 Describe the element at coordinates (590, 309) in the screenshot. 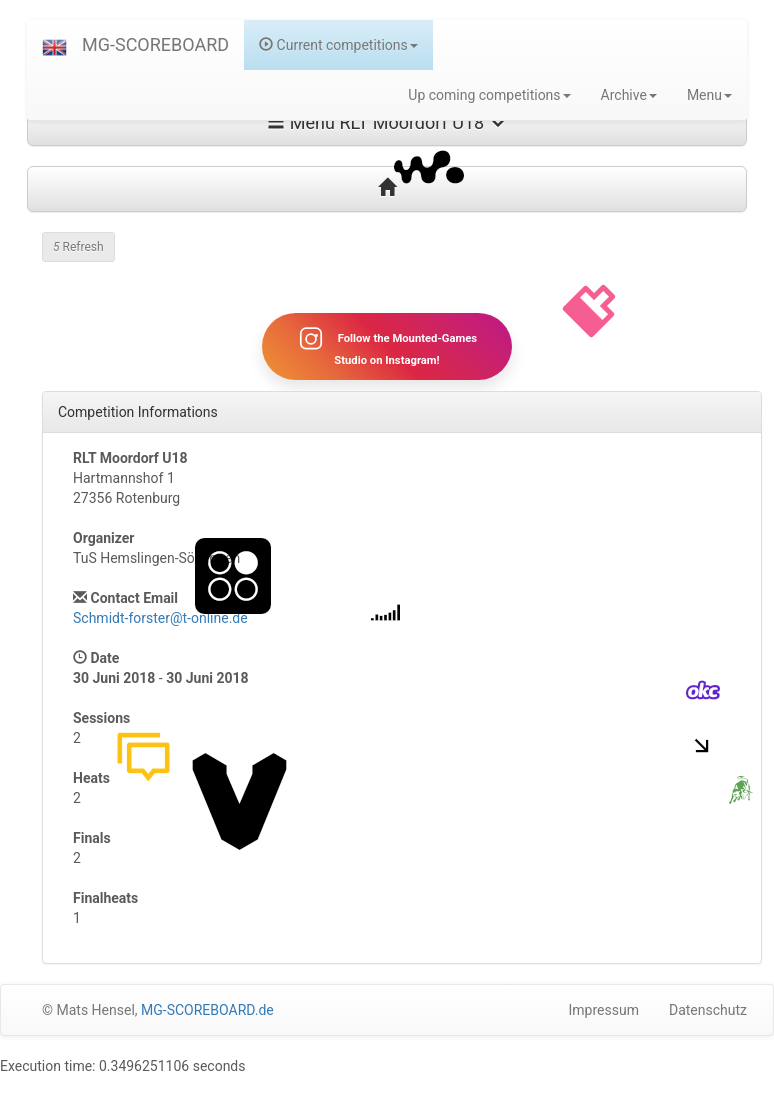

I see `access brush or painting tools` at that location.